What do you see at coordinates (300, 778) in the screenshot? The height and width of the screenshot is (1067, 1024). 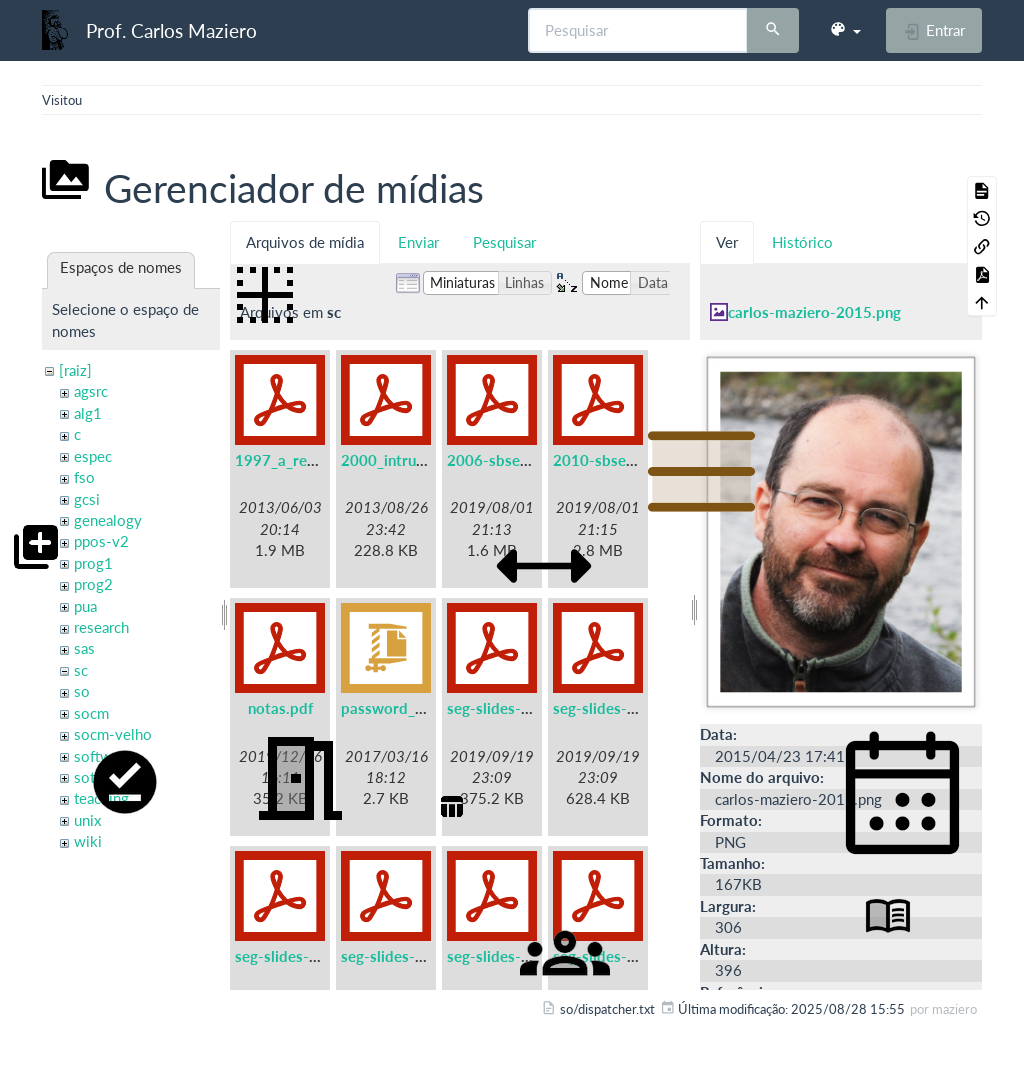 I see `enter or access a meeting room` at bounding box center [300, 778].